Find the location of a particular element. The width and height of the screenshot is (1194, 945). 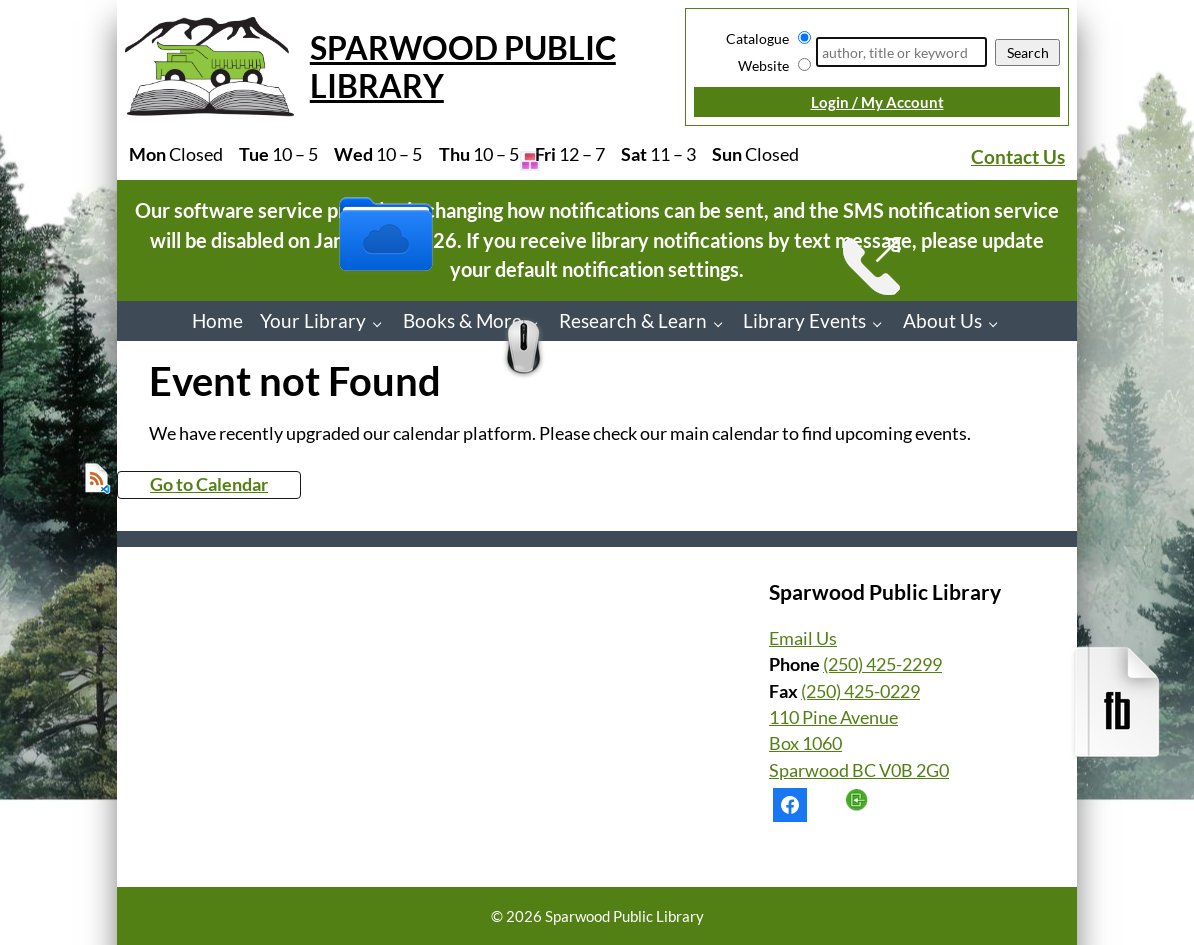

log out of the current user session is located at coordinates (857, 800).